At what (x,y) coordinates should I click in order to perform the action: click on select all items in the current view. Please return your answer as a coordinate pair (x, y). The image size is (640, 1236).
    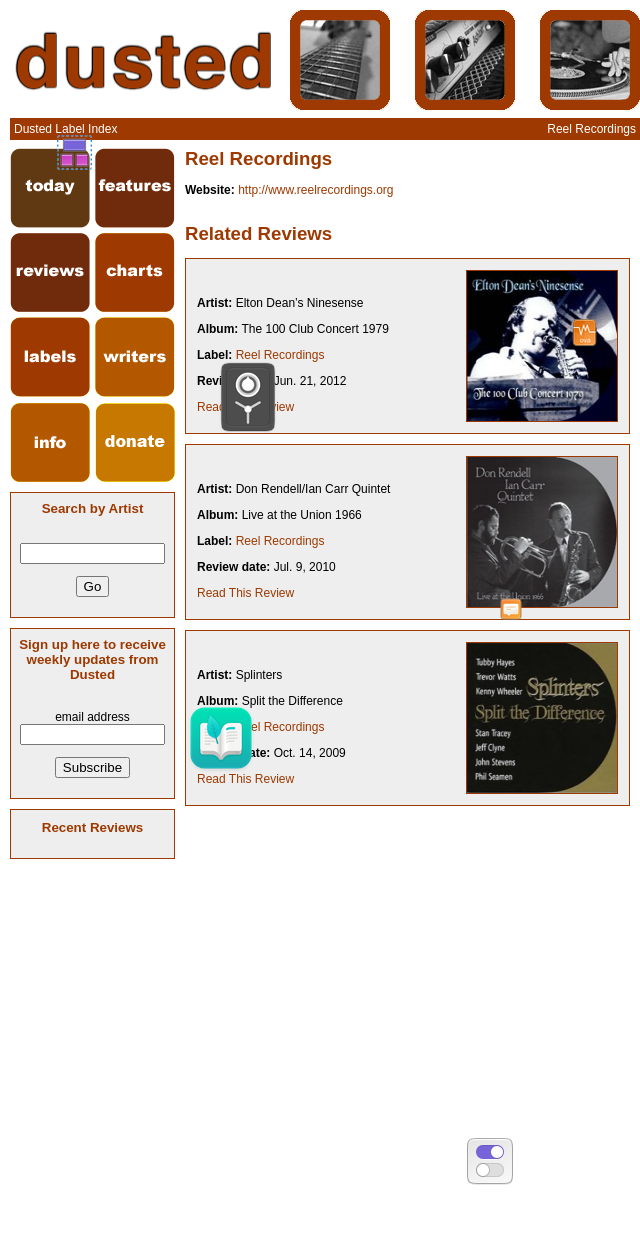
    Looking at the image, I should click on (74, 152).